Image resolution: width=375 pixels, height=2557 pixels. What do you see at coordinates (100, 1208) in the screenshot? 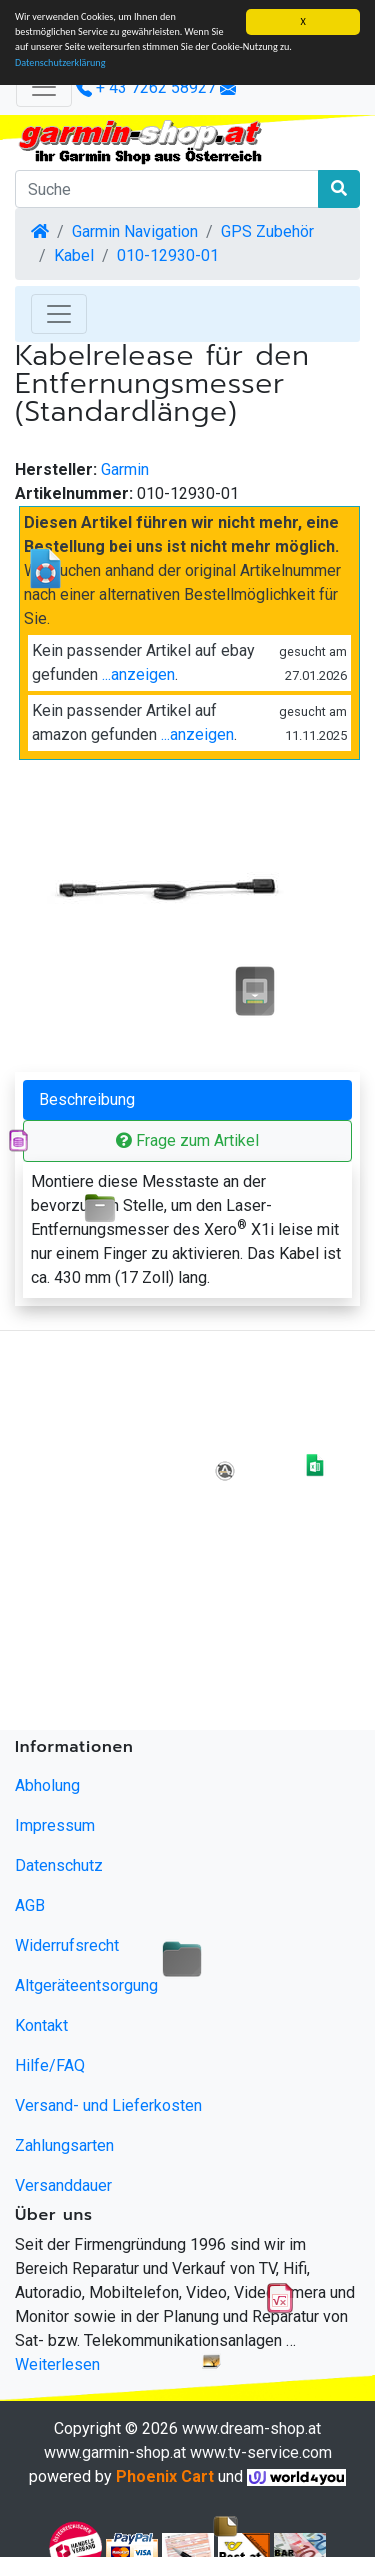
I see `open the file manager` at bounding box center [100, 1208].